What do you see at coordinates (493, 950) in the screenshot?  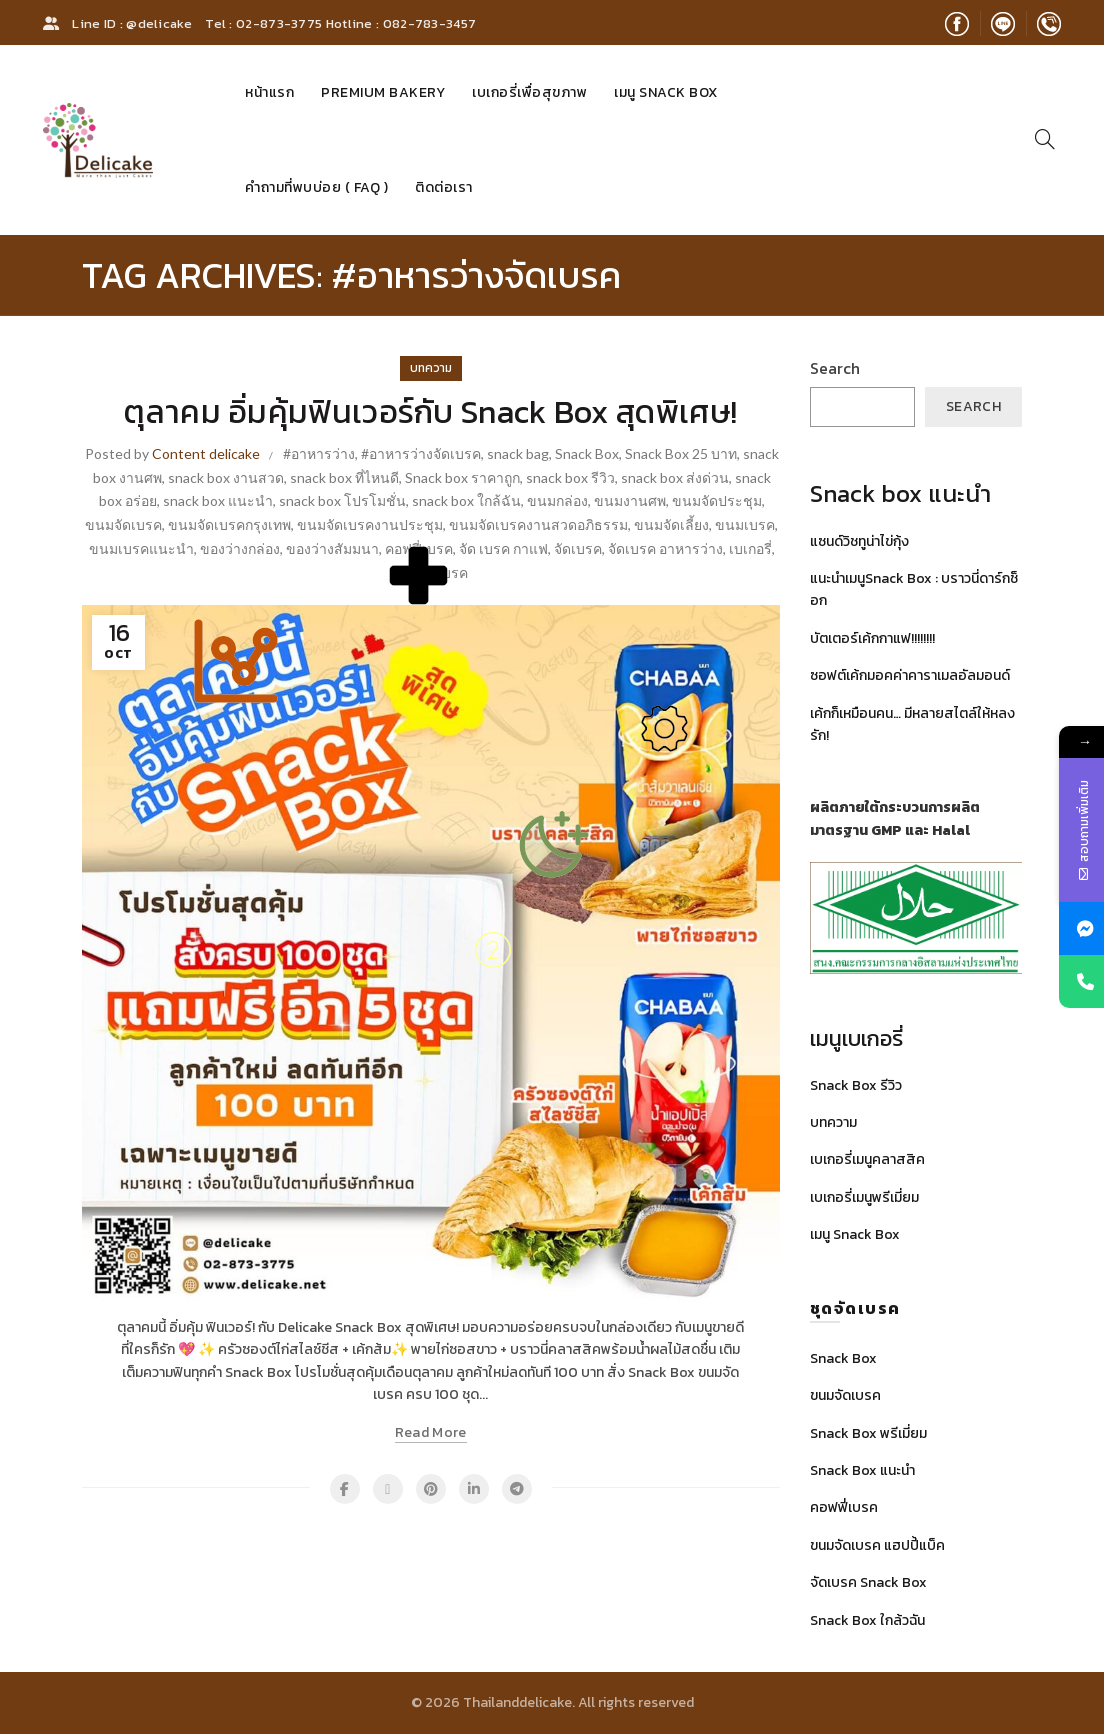 I see `indicates step two in a multi-step process` at bounding box center [493, 950].